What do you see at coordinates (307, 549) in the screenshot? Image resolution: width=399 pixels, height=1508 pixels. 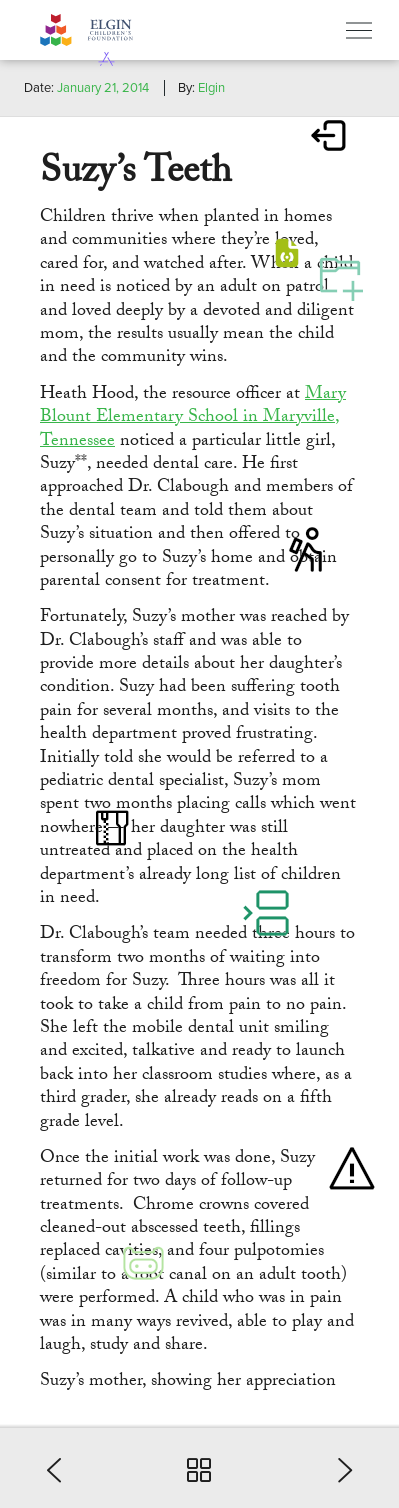 I see `access hiking or trail activities` at bounding box center [307, 549].